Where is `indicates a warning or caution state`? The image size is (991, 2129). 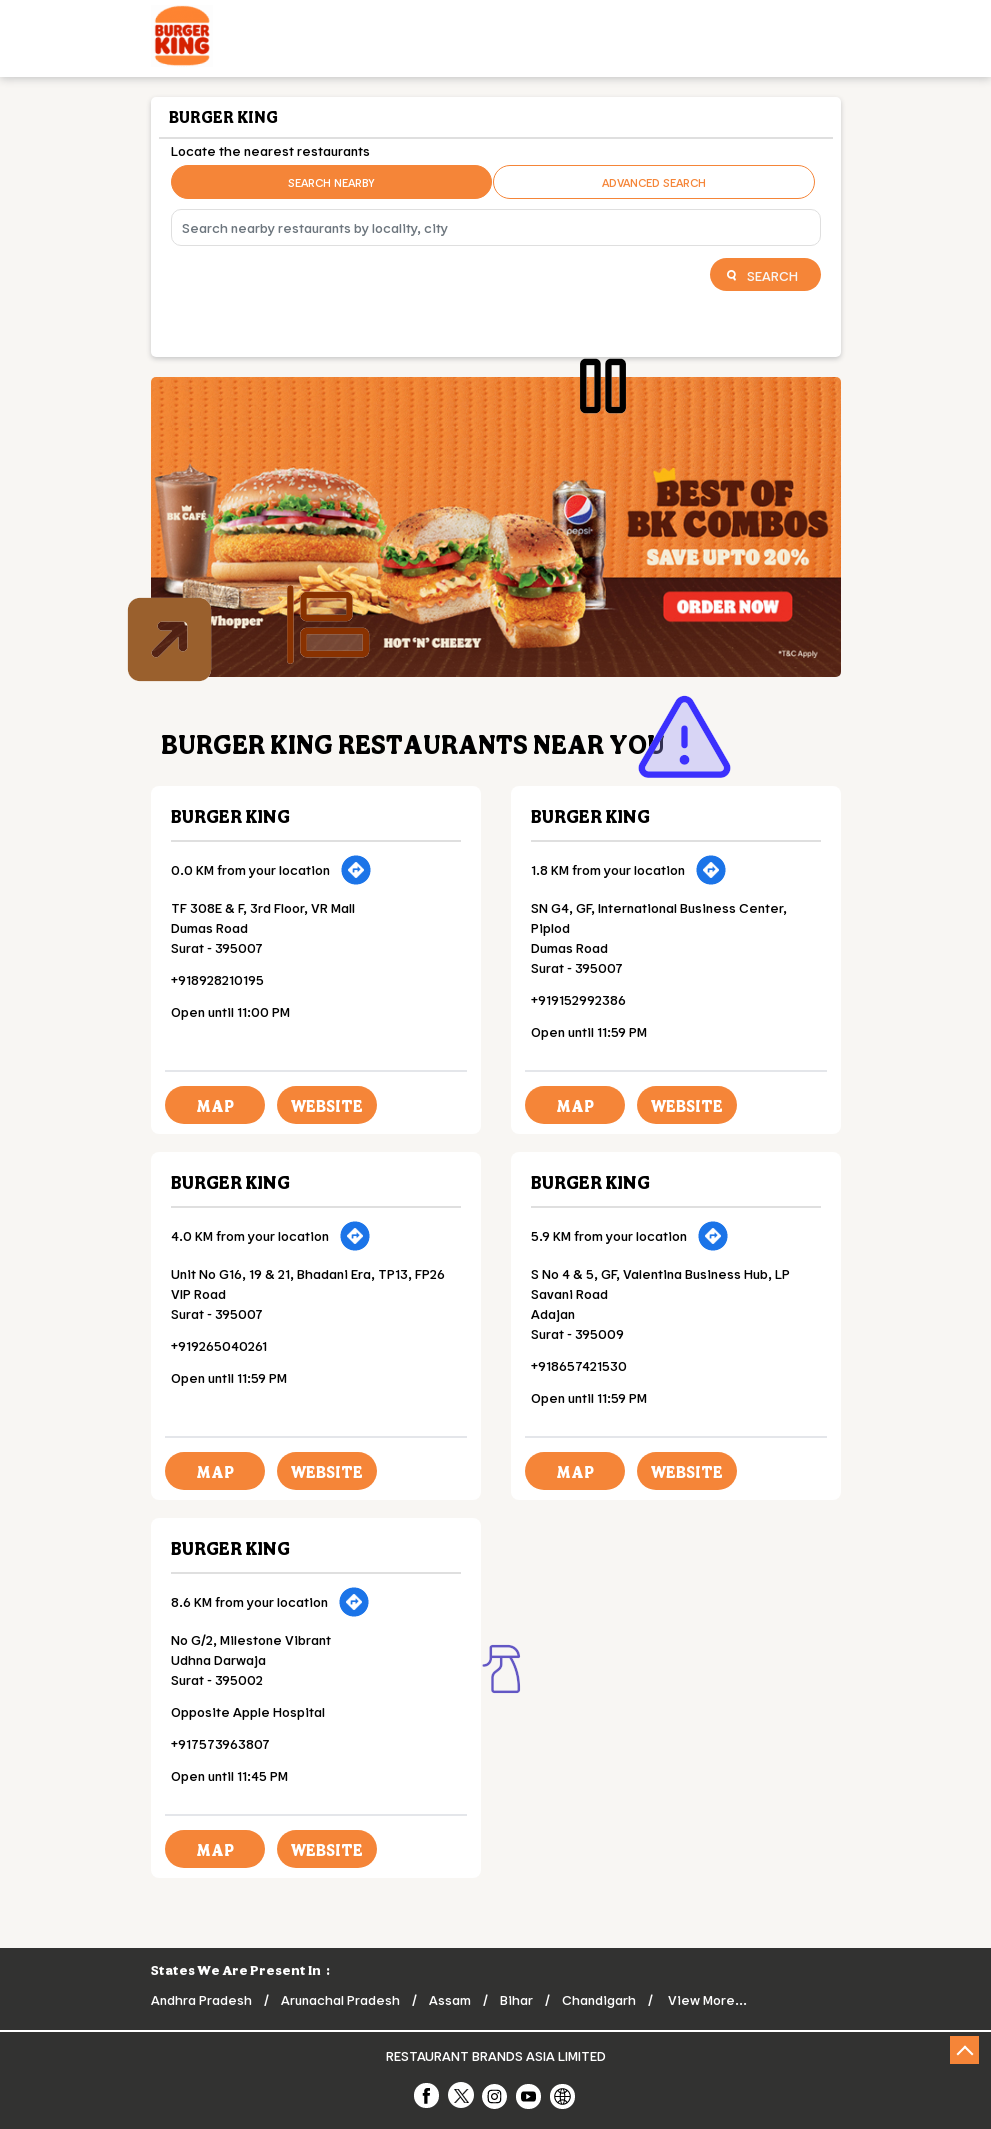 indicates a warning or caution state is located at coordinates (684, 738).